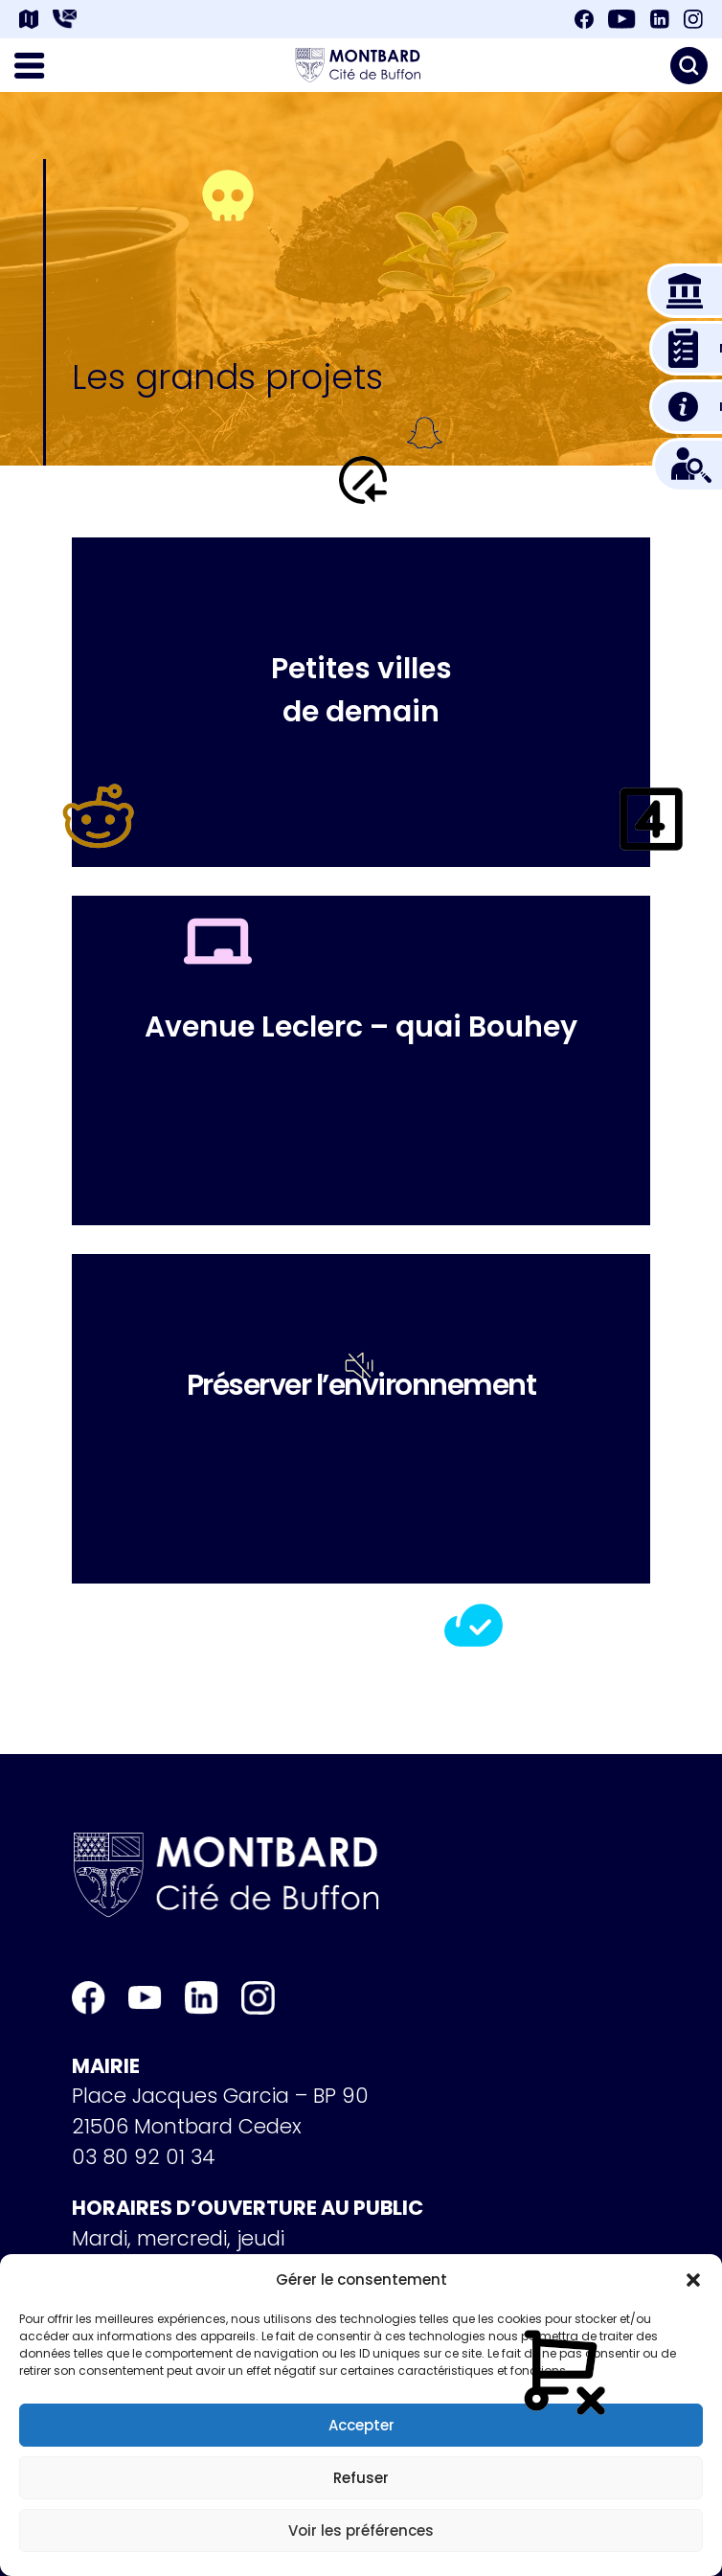 This screenshot has height=2576, width=722. Describe the element at coordinates (358, 1365) in the screenshot. I see `mute audio or sound` at that location.